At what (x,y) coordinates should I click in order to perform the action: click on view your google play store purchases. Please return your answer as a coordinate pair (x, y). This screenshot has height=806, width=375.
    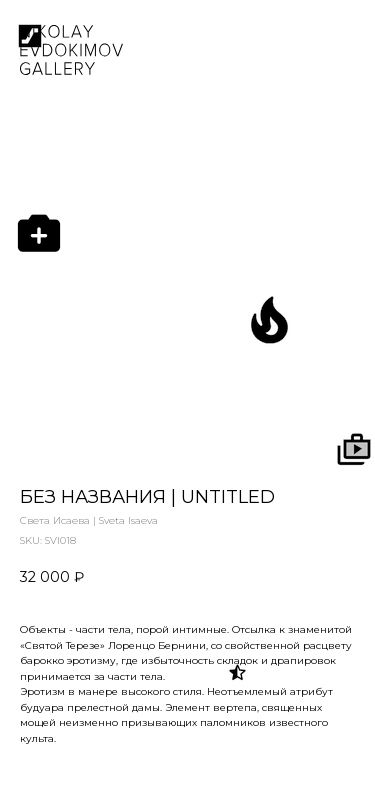
    Looking at the image, I should click on (354, 450).